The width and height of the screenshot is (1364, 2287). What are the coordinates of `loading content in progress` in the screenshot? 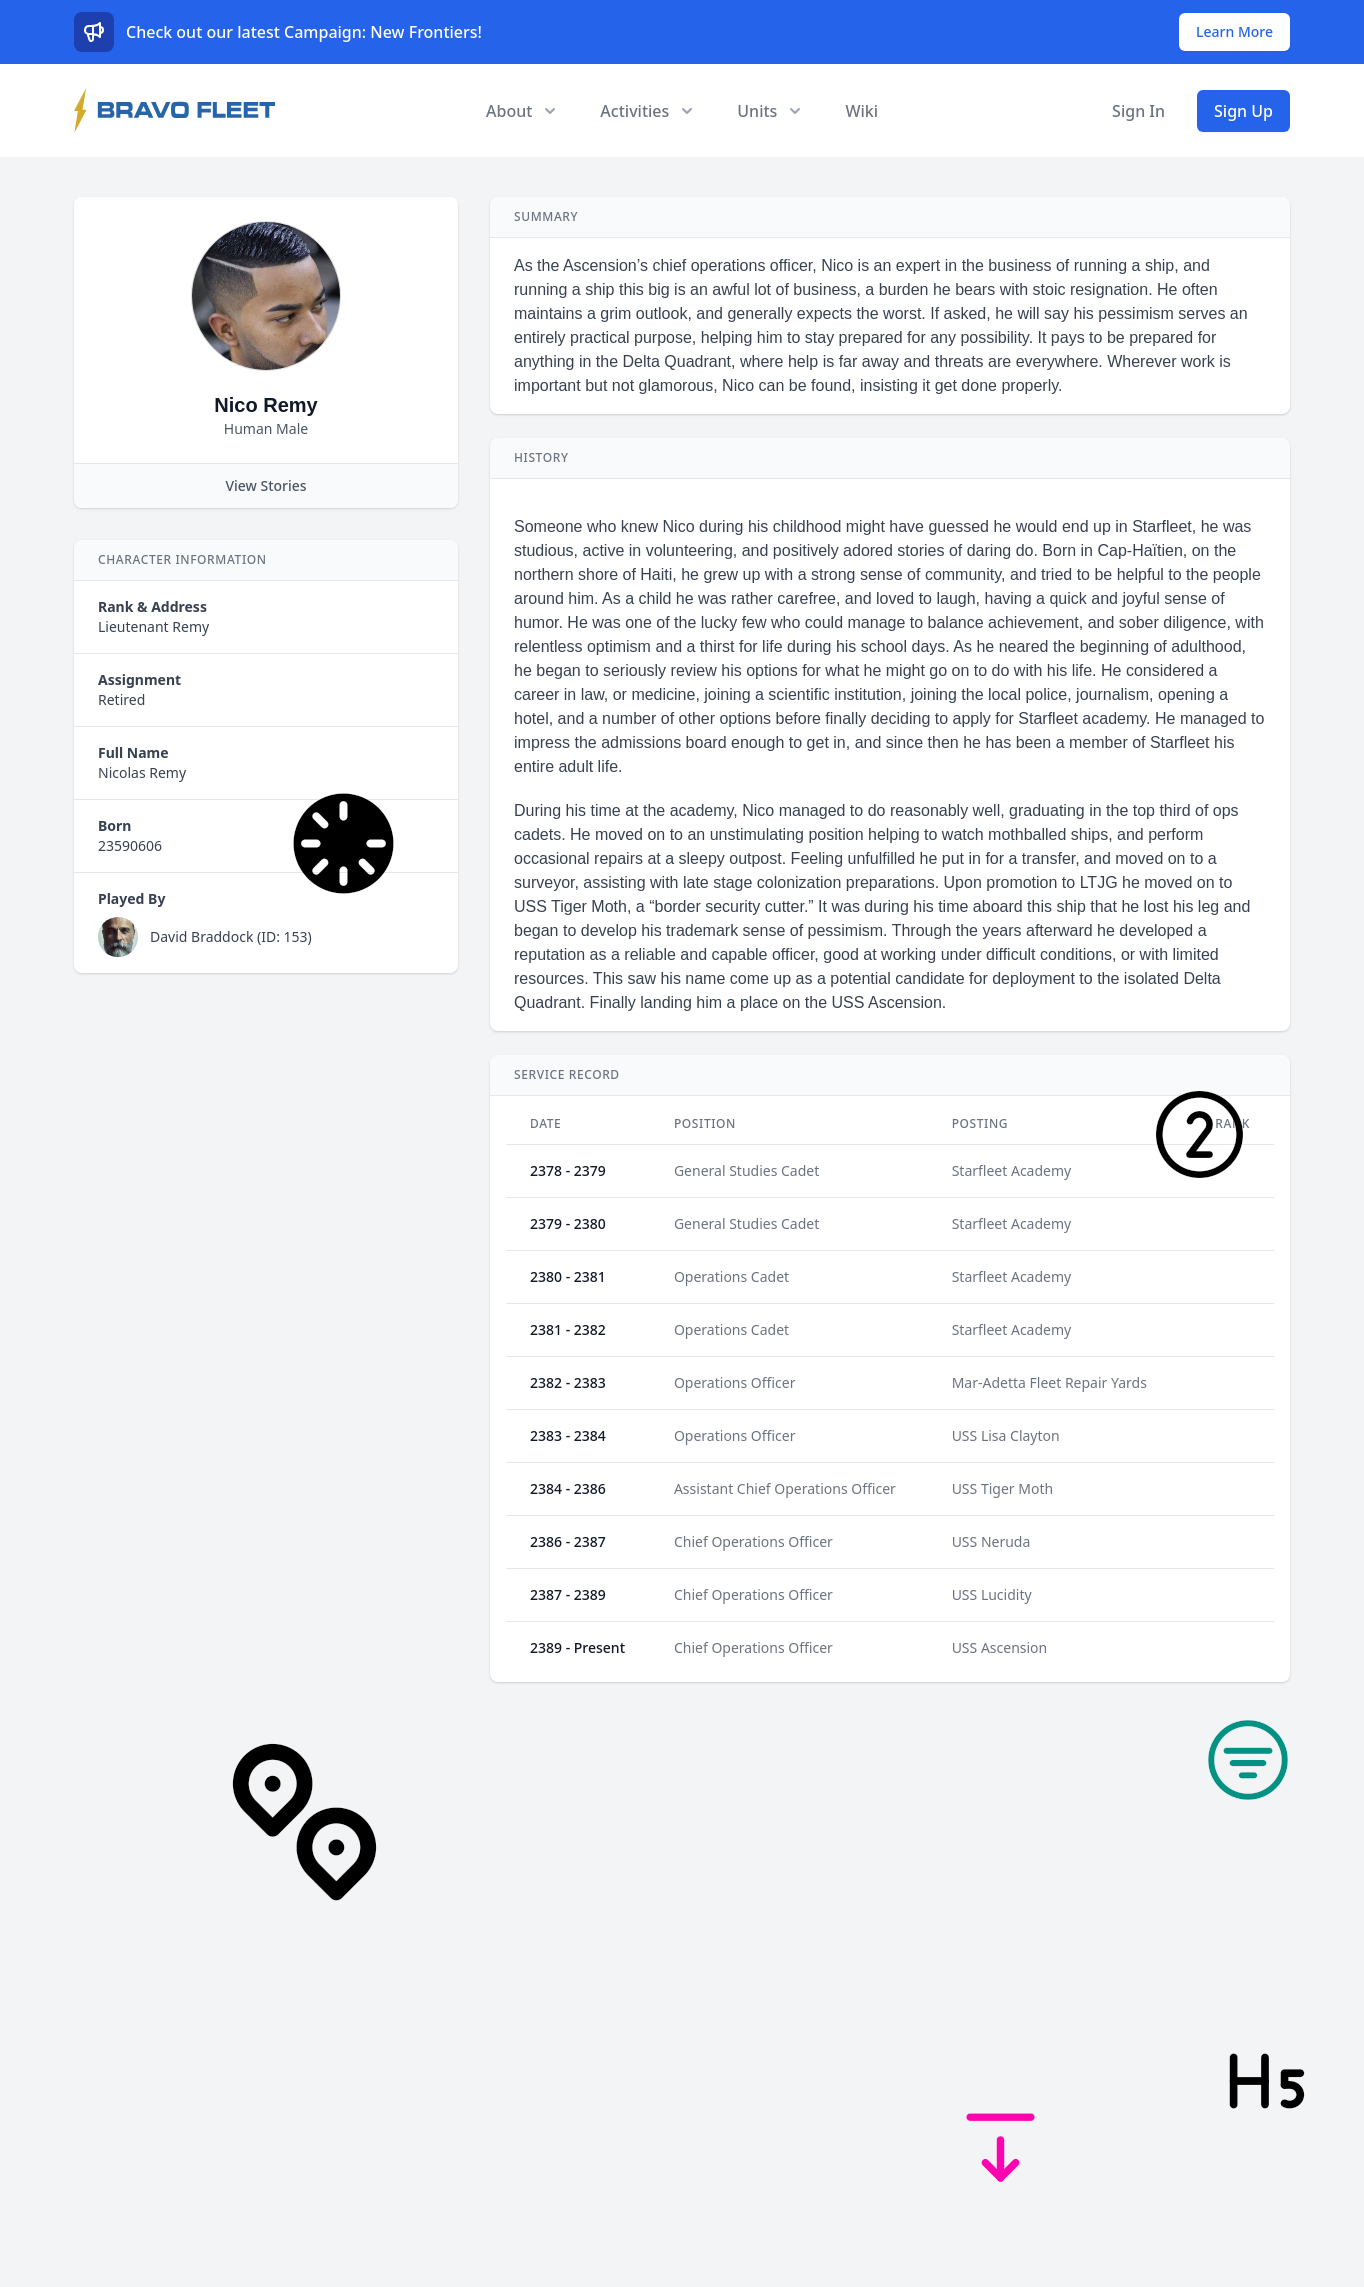 It's located at (343, 843).